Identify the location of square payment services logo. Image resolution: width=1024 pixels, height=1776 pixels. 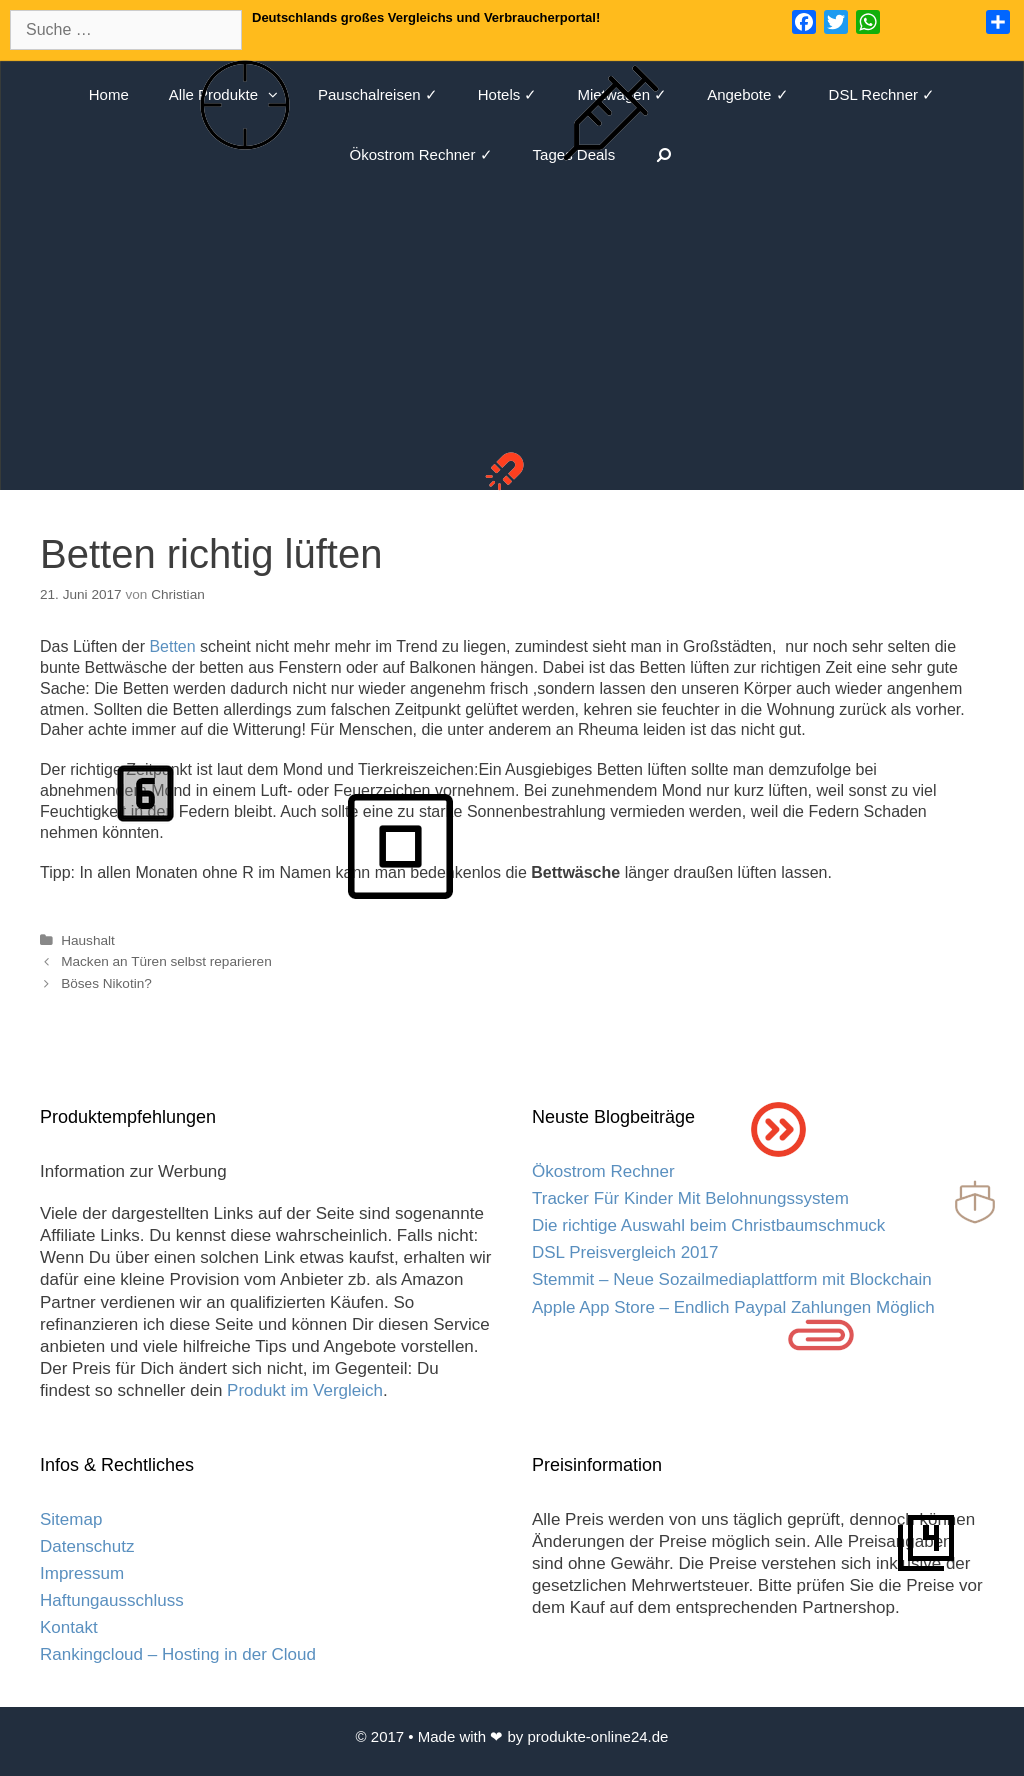
(400, 846).